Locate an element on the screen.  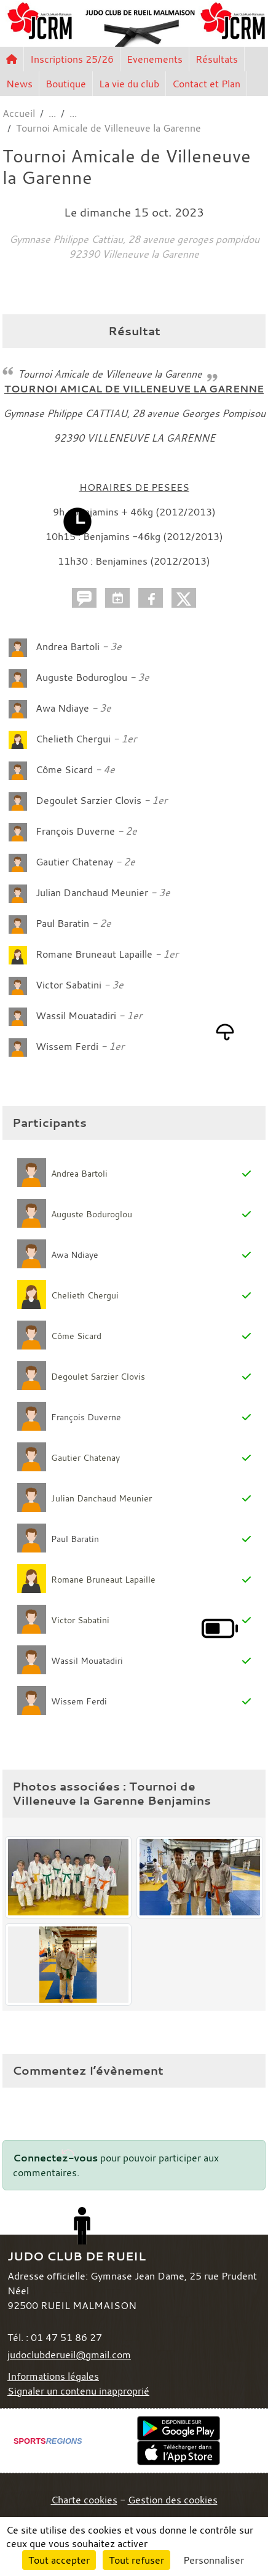
select male gender option is located at coordinates (82, 2225).